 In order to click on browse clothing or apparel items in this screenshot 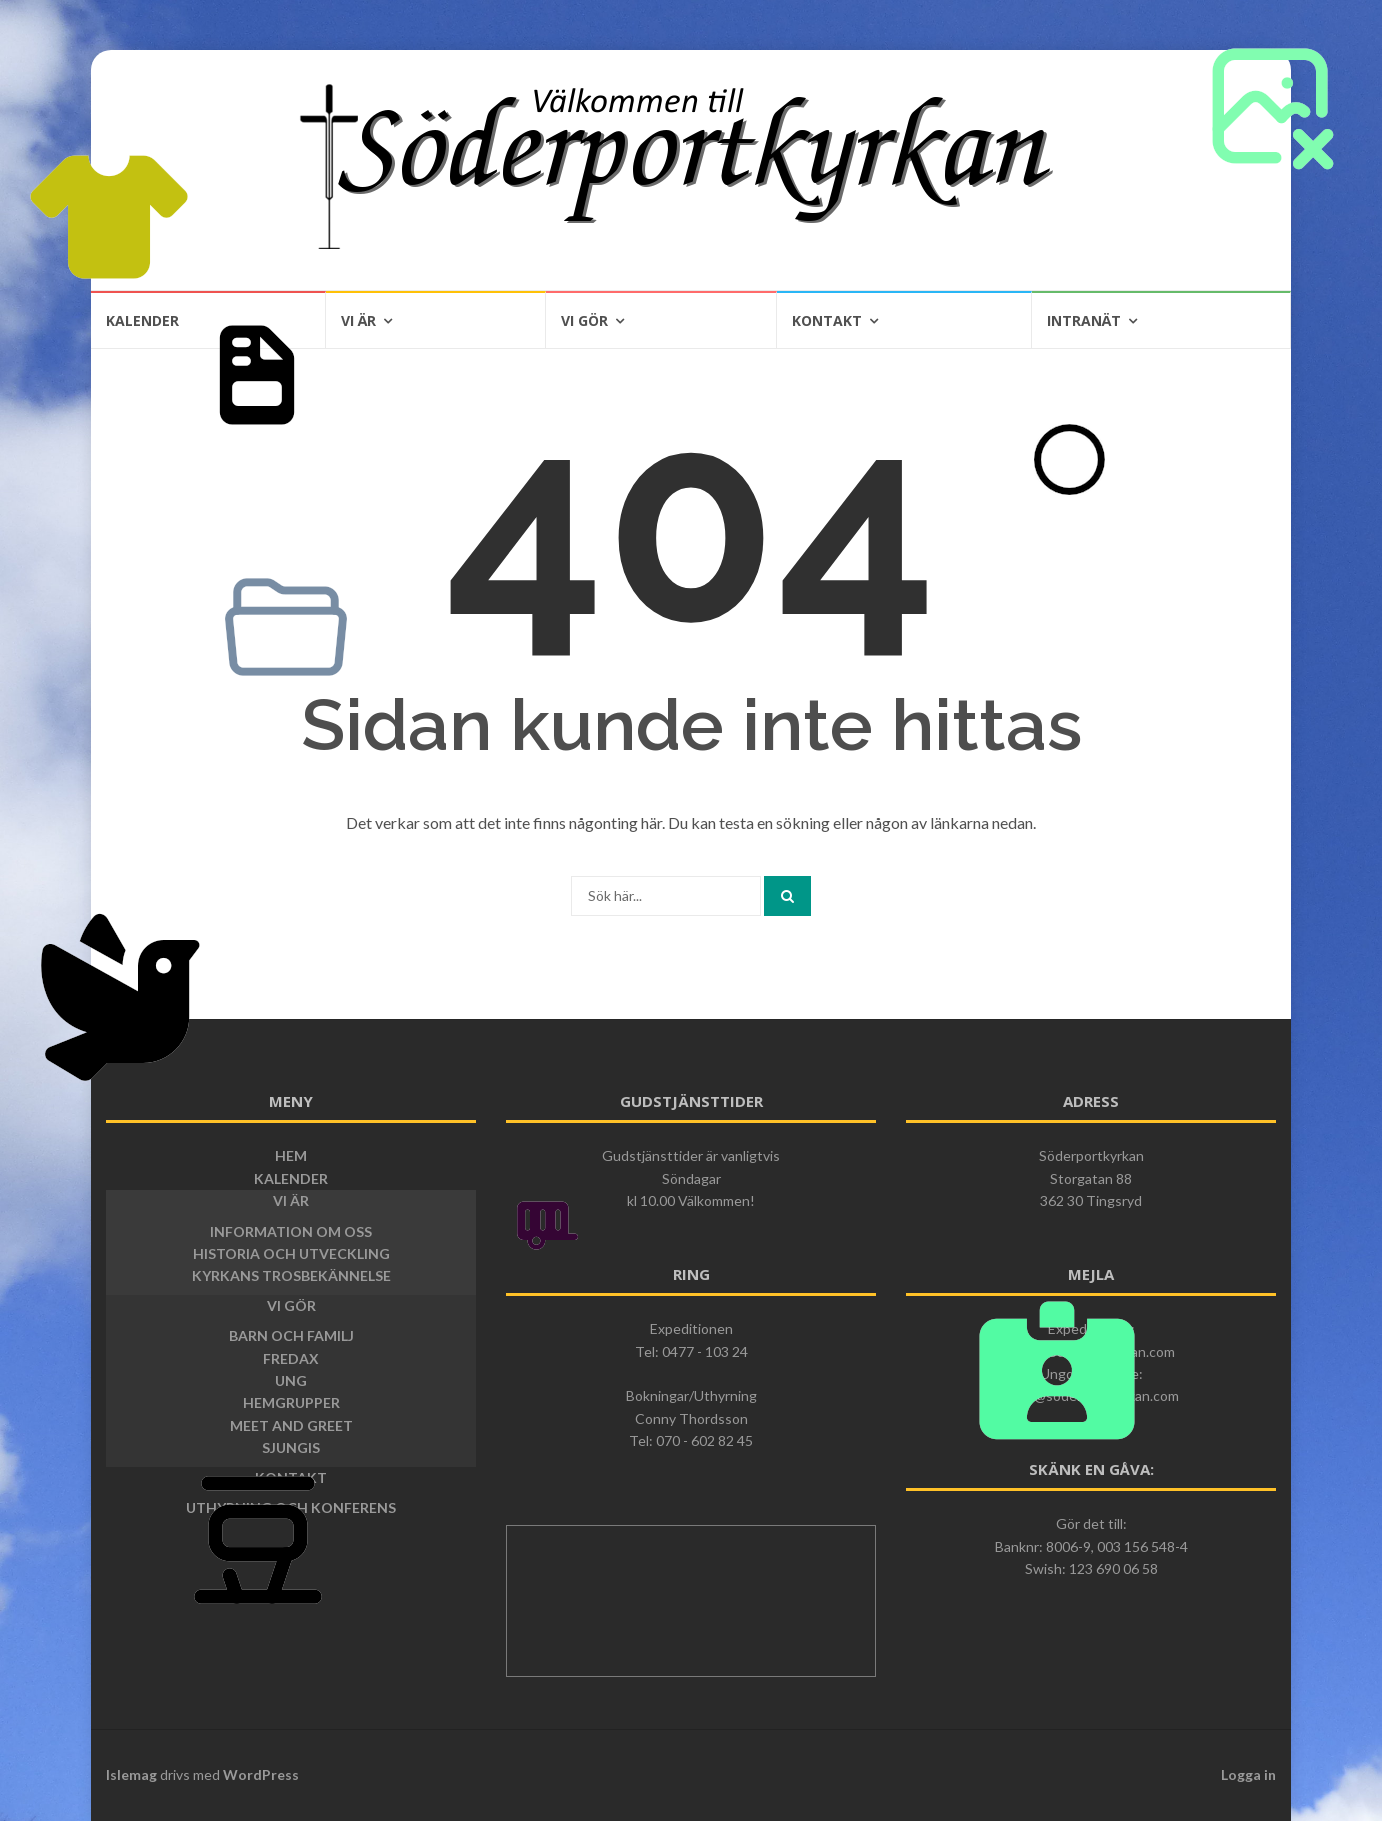, I will do `click(109, 213)`.